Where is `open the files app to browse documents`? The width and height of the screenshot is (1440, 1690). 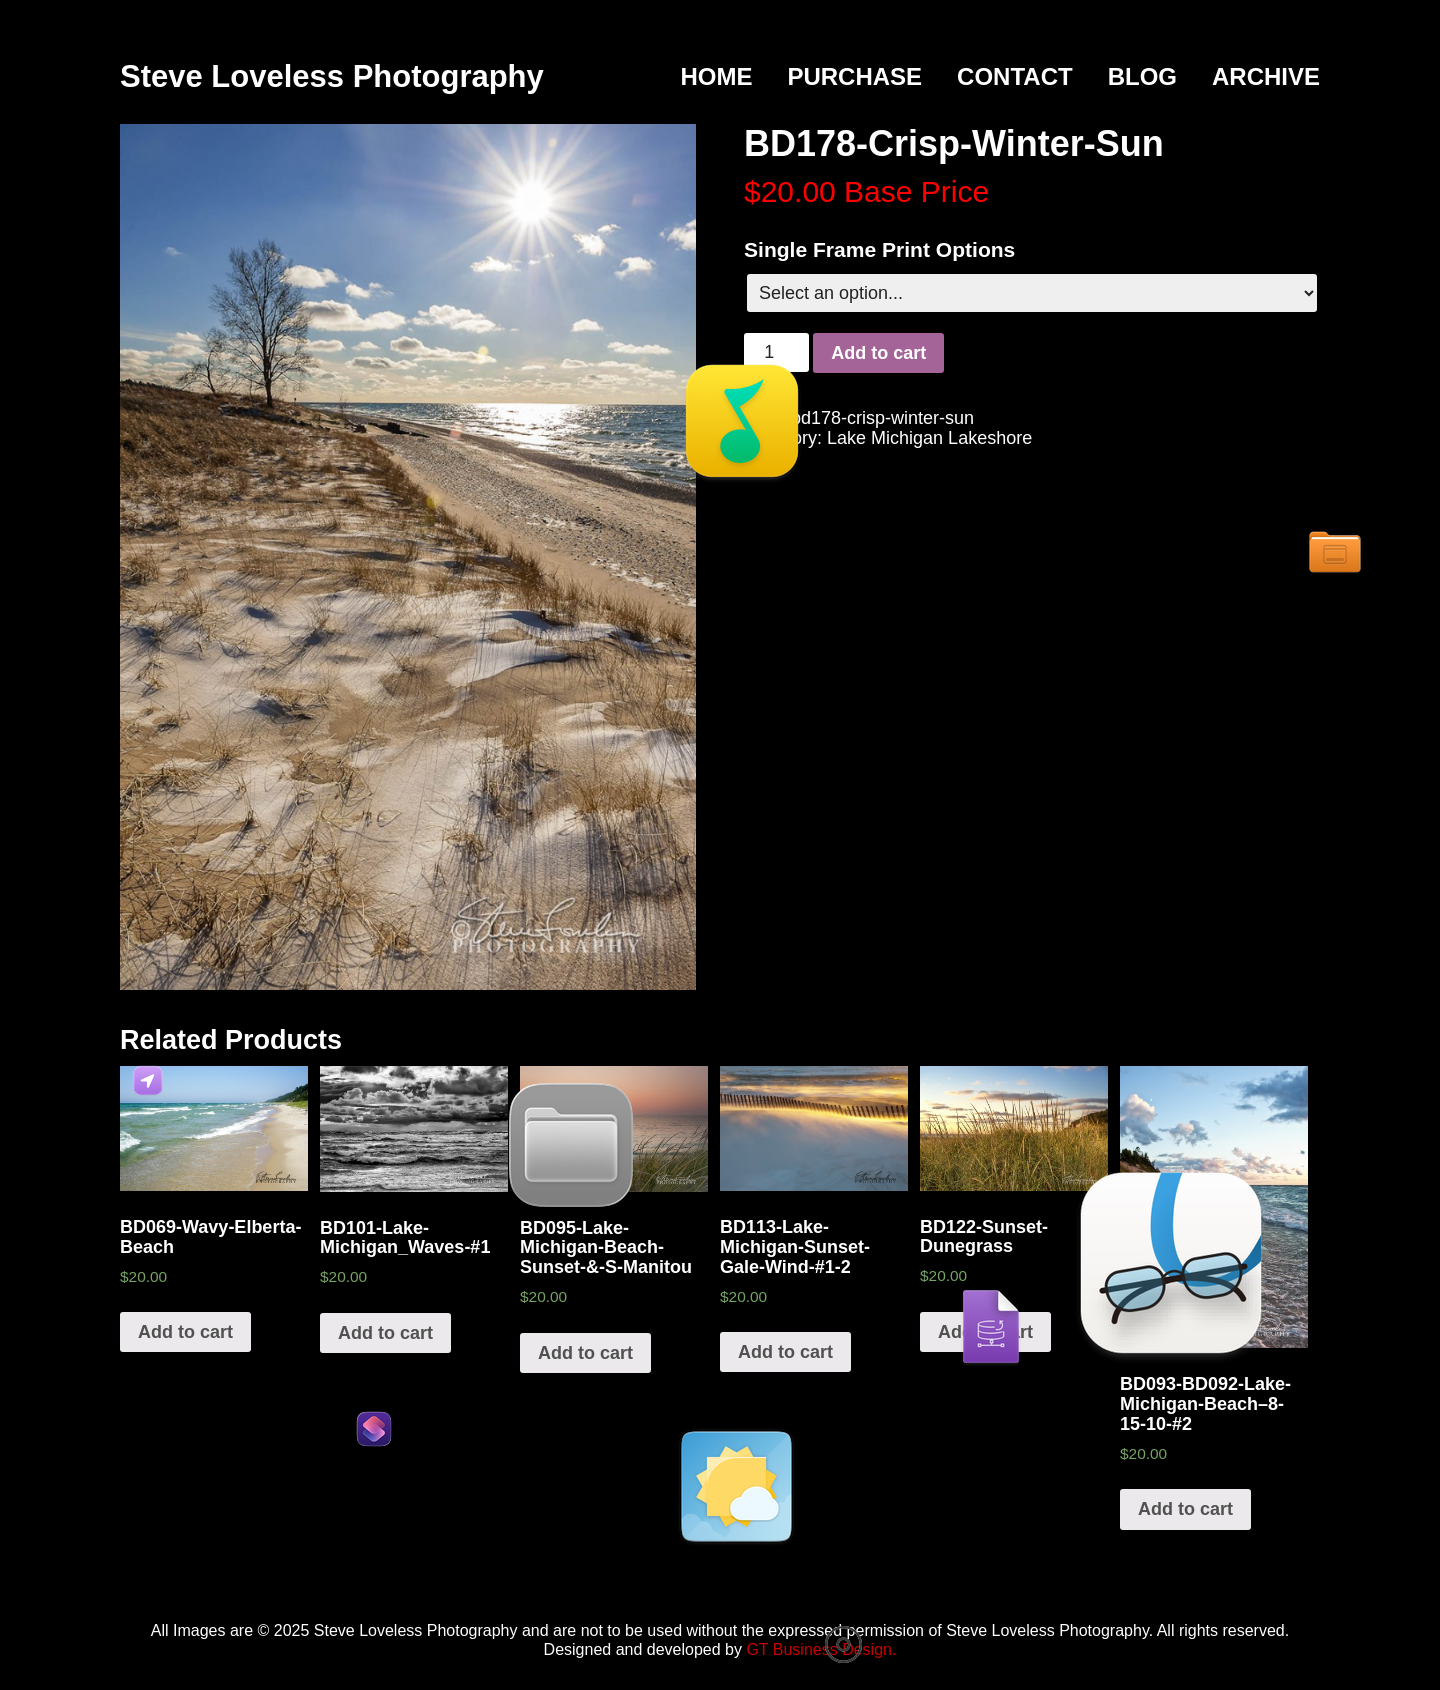 open the files app to browse documents is located at coordinates (571, 1145).